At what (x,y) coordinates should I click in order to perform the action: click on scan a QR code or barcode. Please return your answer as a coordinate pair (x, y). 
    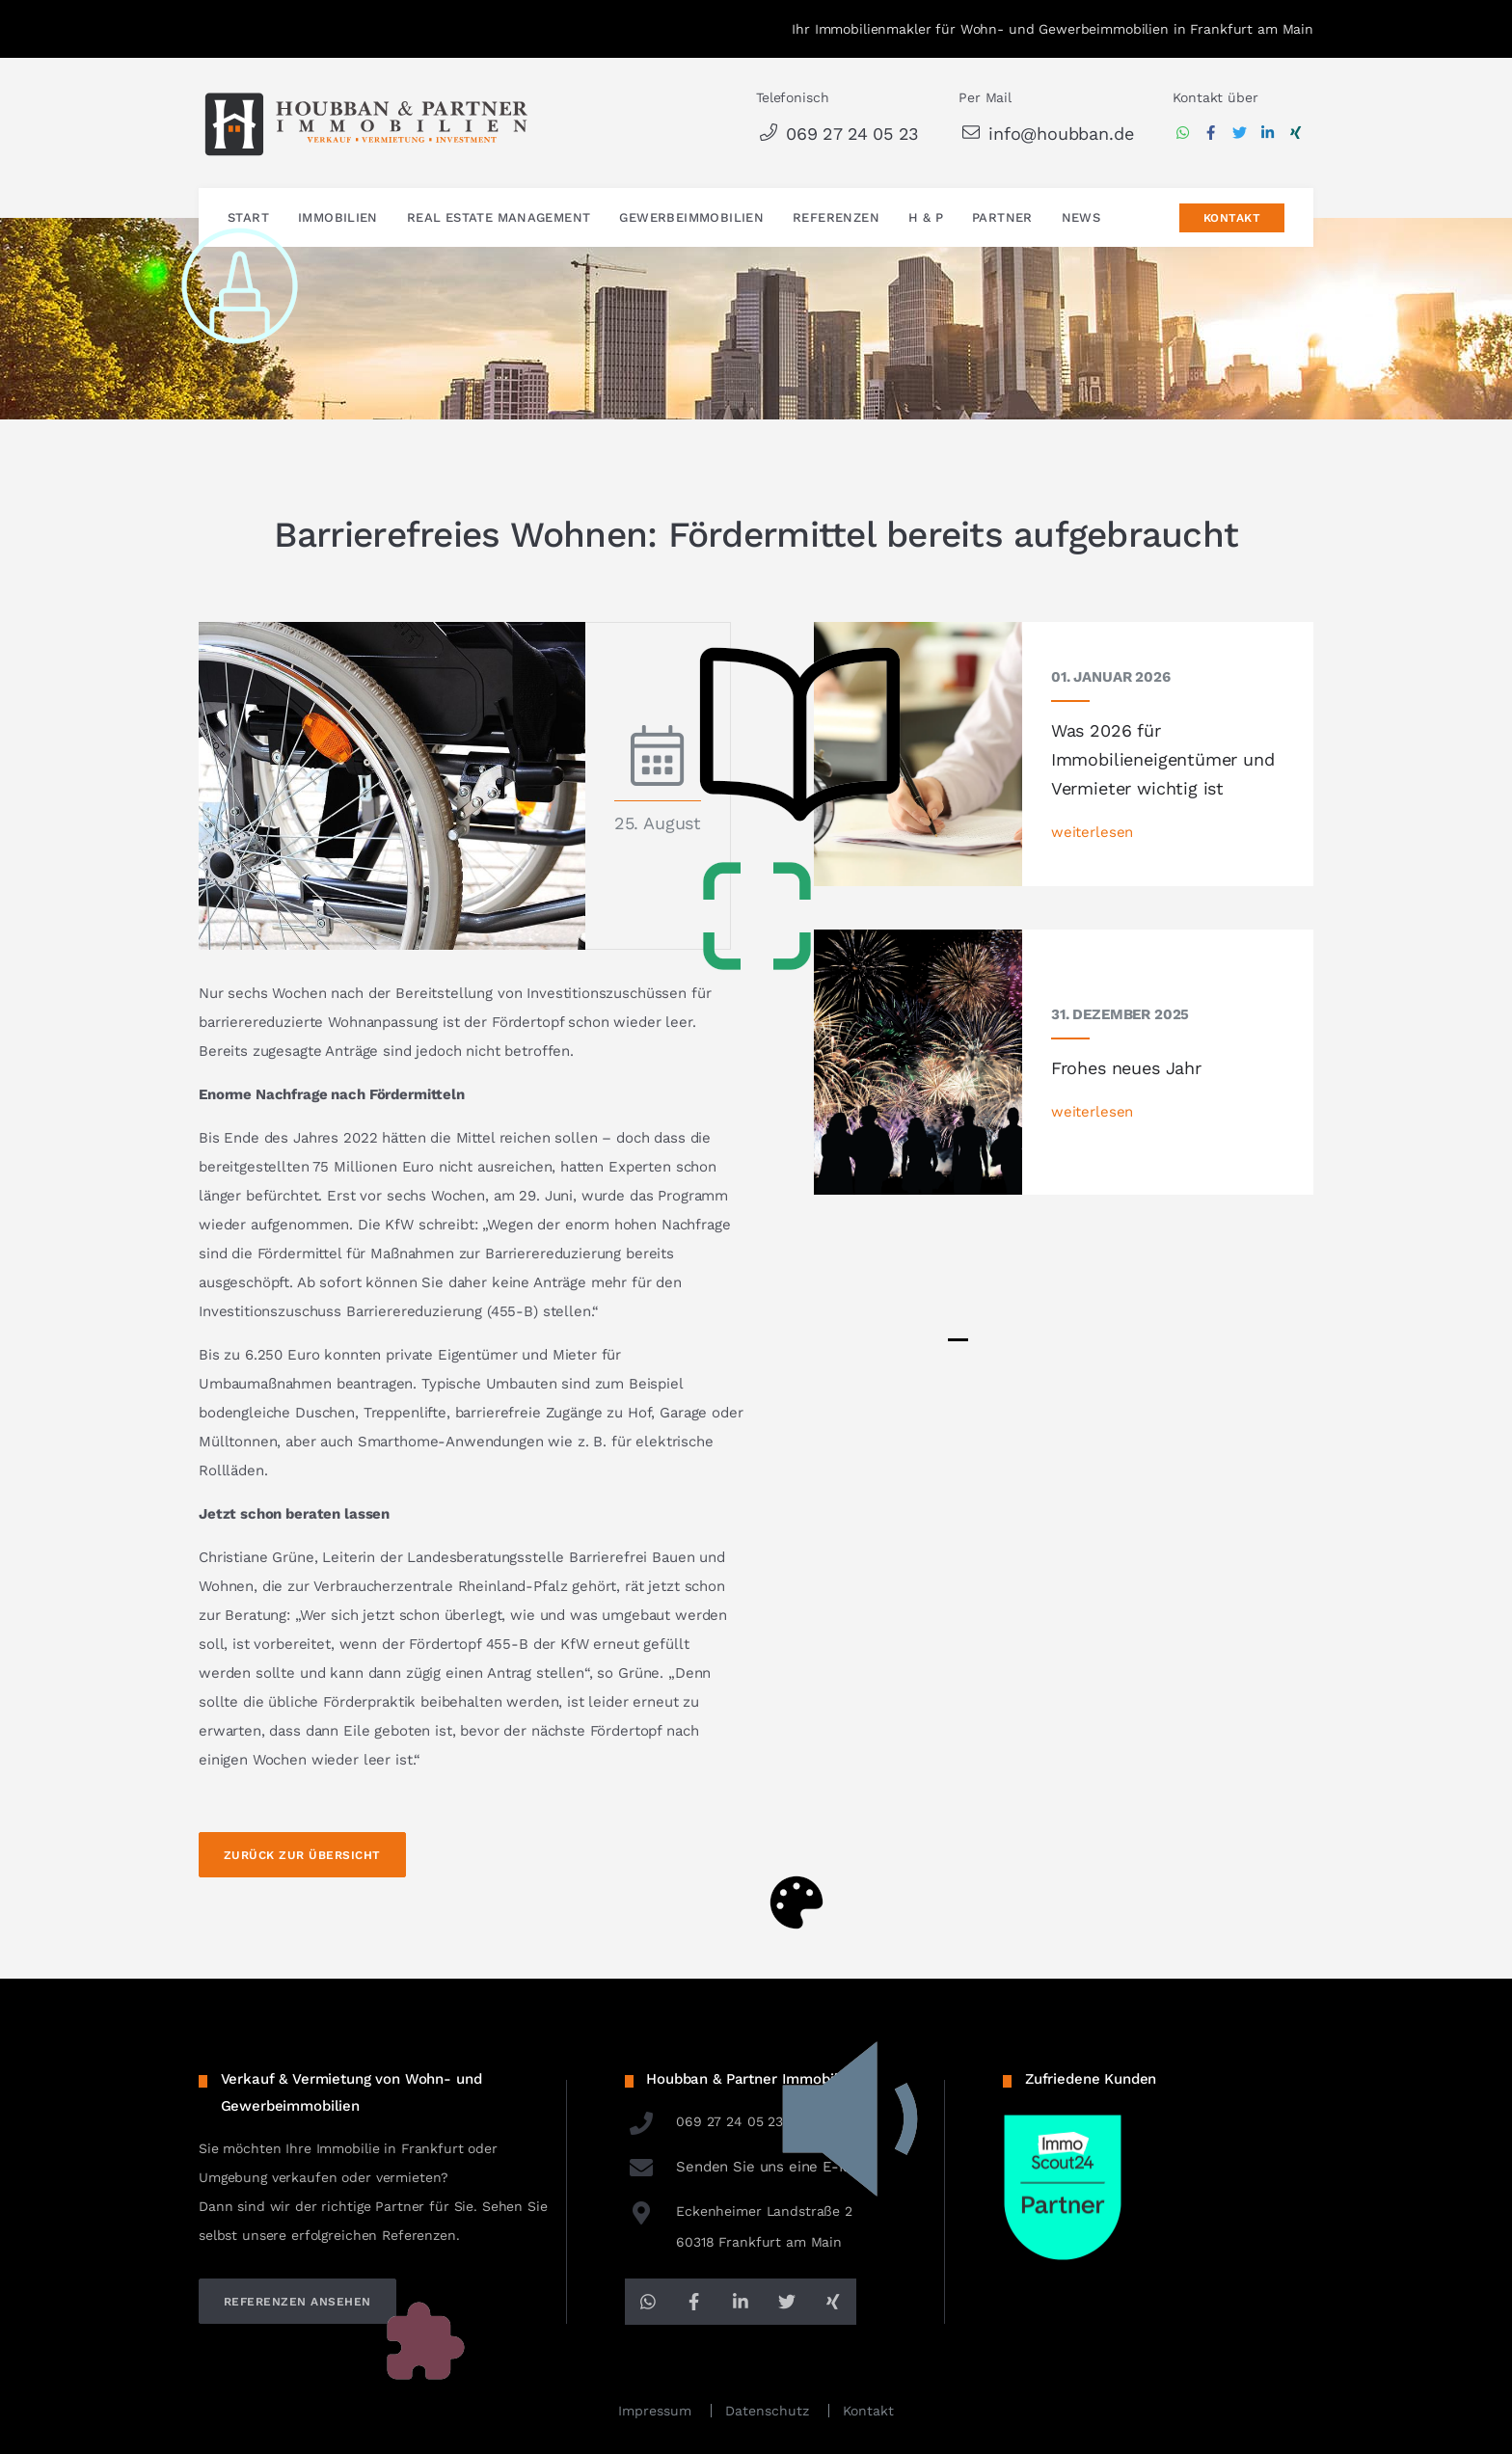
    Looking at the image, I should click on (757, 916).